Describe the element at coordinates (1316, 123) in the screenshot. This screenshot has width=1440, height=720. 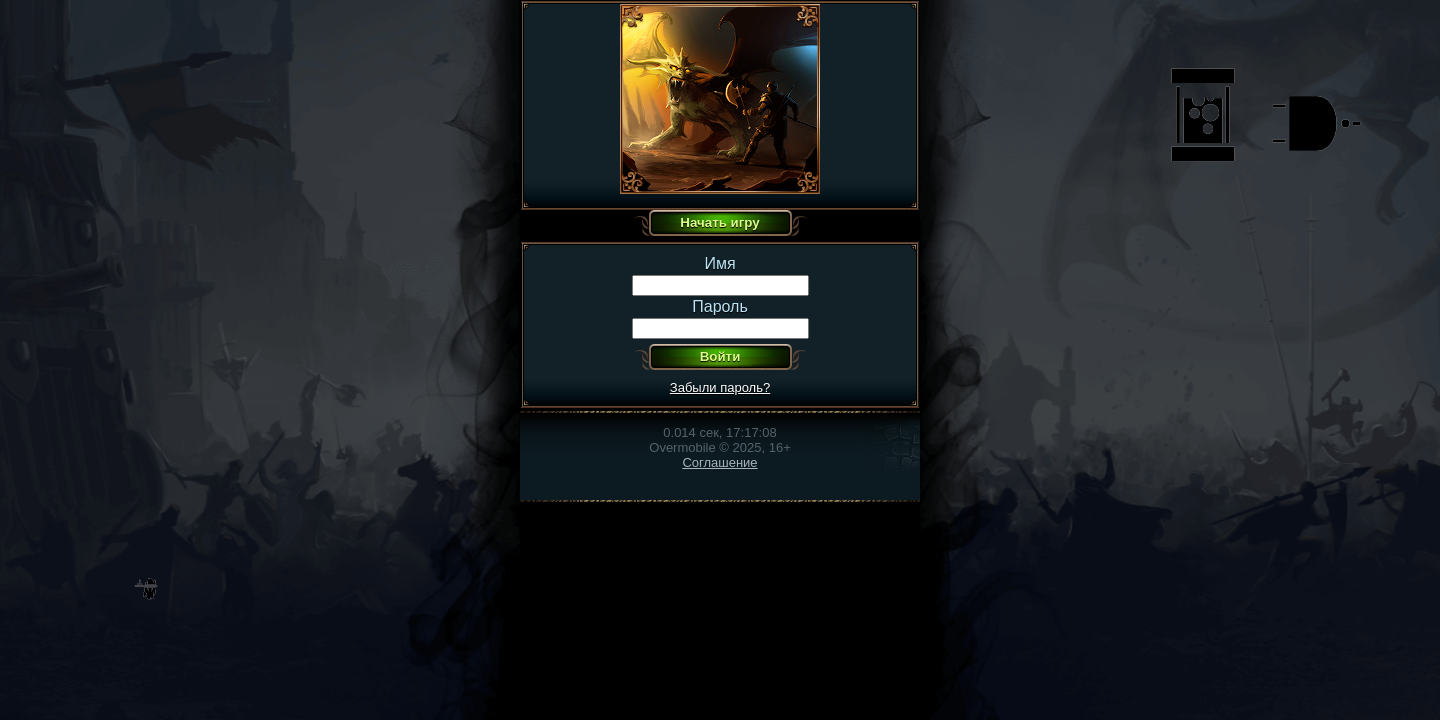
I see `represents a NAND logic gate in a circuit diagram` at that location.